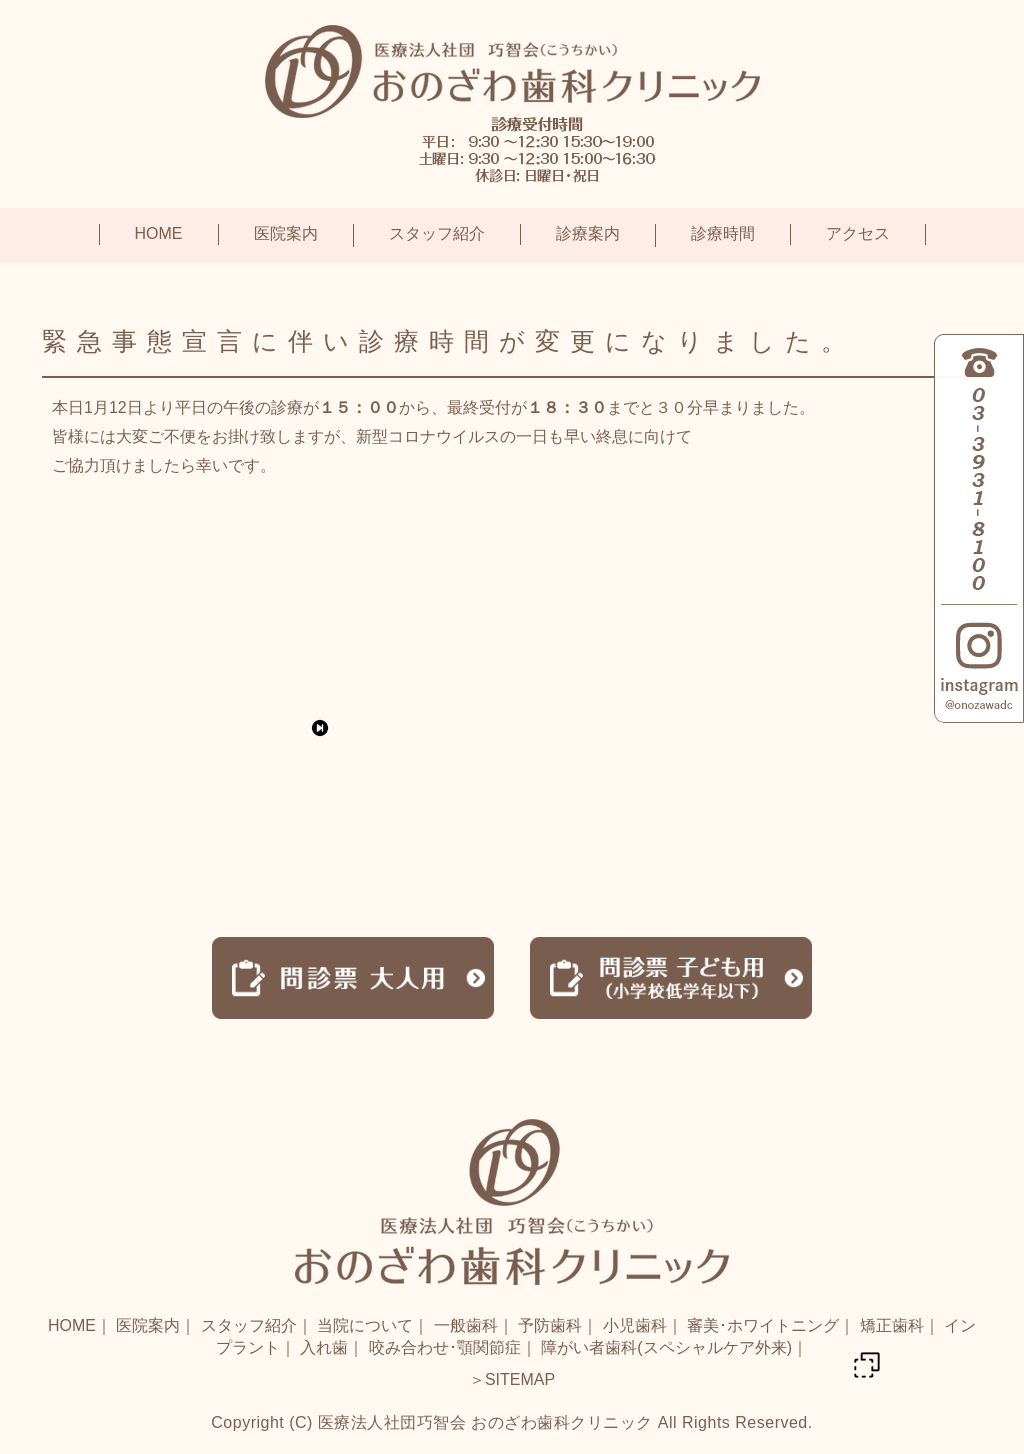 This screenshot has height=1454, width=1024. I want to click on skip to the next track, so click(320, 728).